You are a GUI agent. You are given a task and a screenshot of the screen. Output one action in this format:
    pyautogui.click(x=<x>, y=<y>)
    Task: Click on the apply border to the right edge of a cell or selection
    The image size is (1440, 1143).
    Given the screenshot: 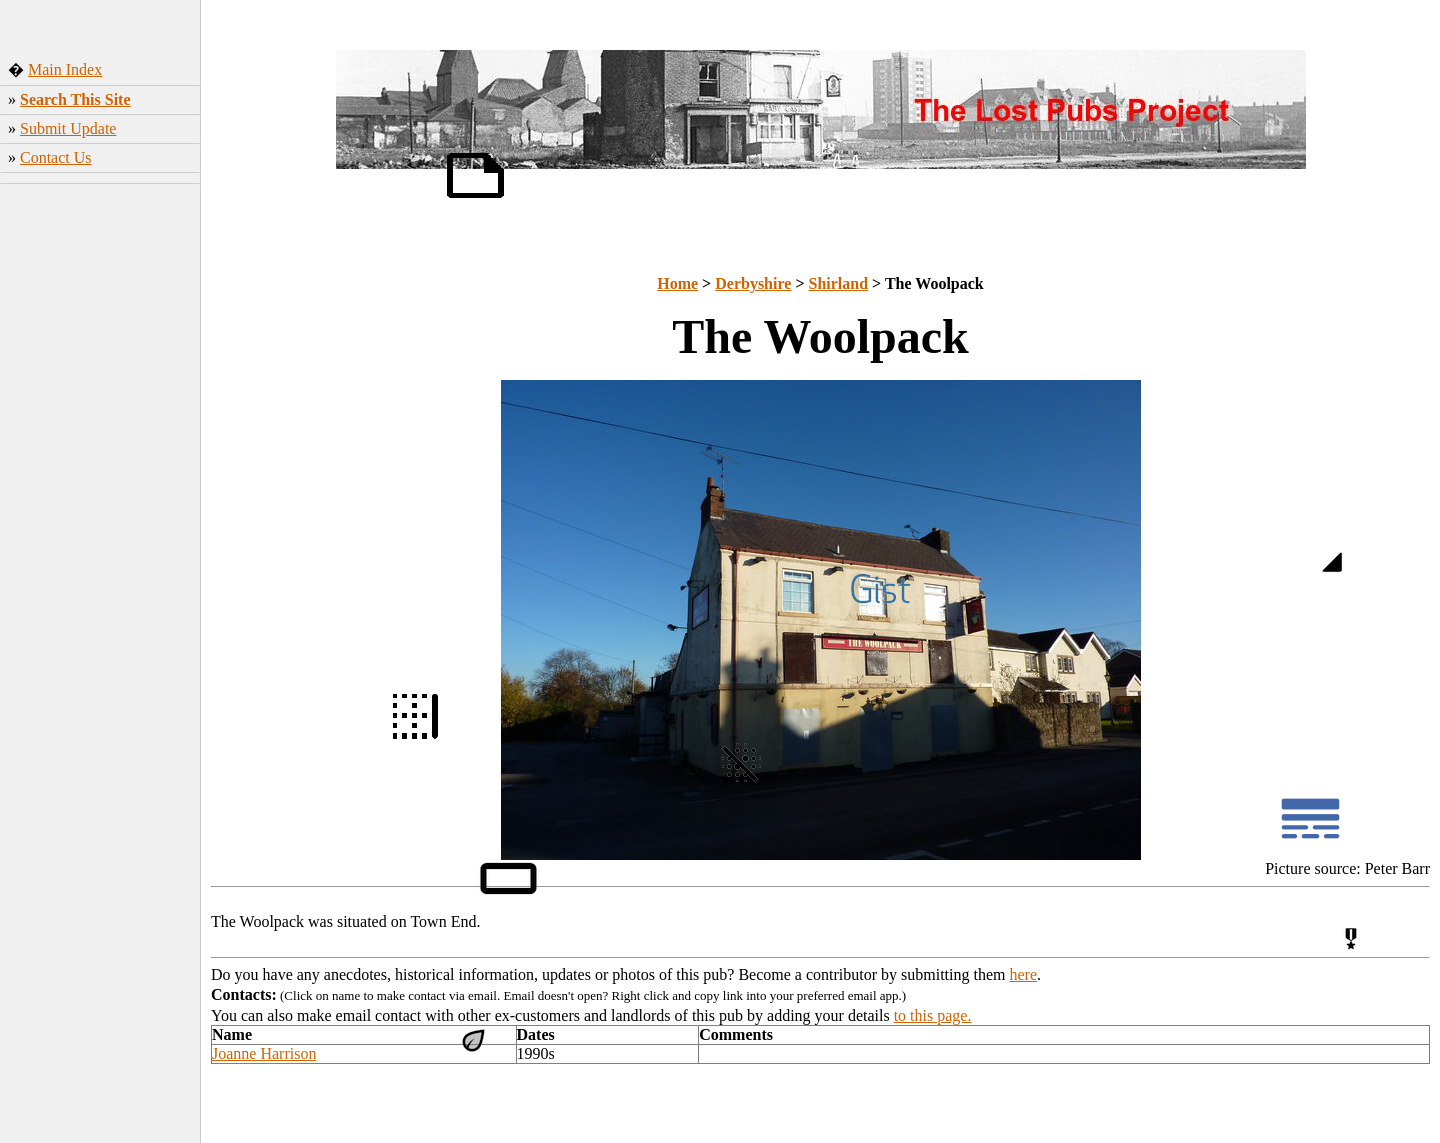 What is the action you would take?
    pyautogui.click(x=415, y=716)
    